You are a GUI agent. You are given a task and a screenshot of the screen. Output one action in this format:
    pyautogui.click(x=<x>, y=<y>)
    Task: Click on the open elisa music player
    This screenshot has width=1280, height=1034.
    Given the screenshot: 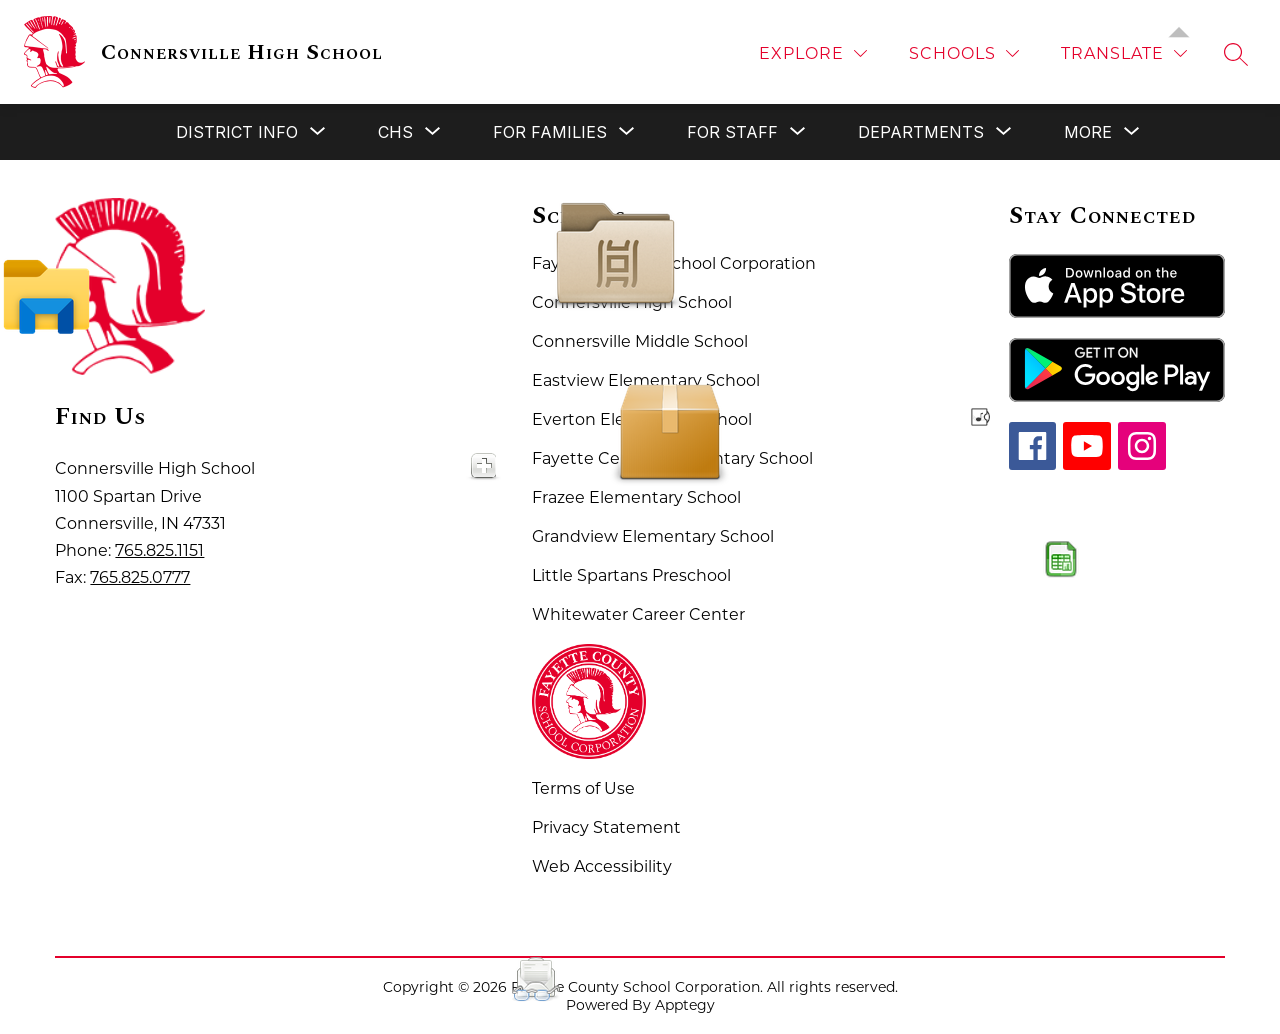 What is the action you would take?
    pyautogui.click(x=980, y=417)
    